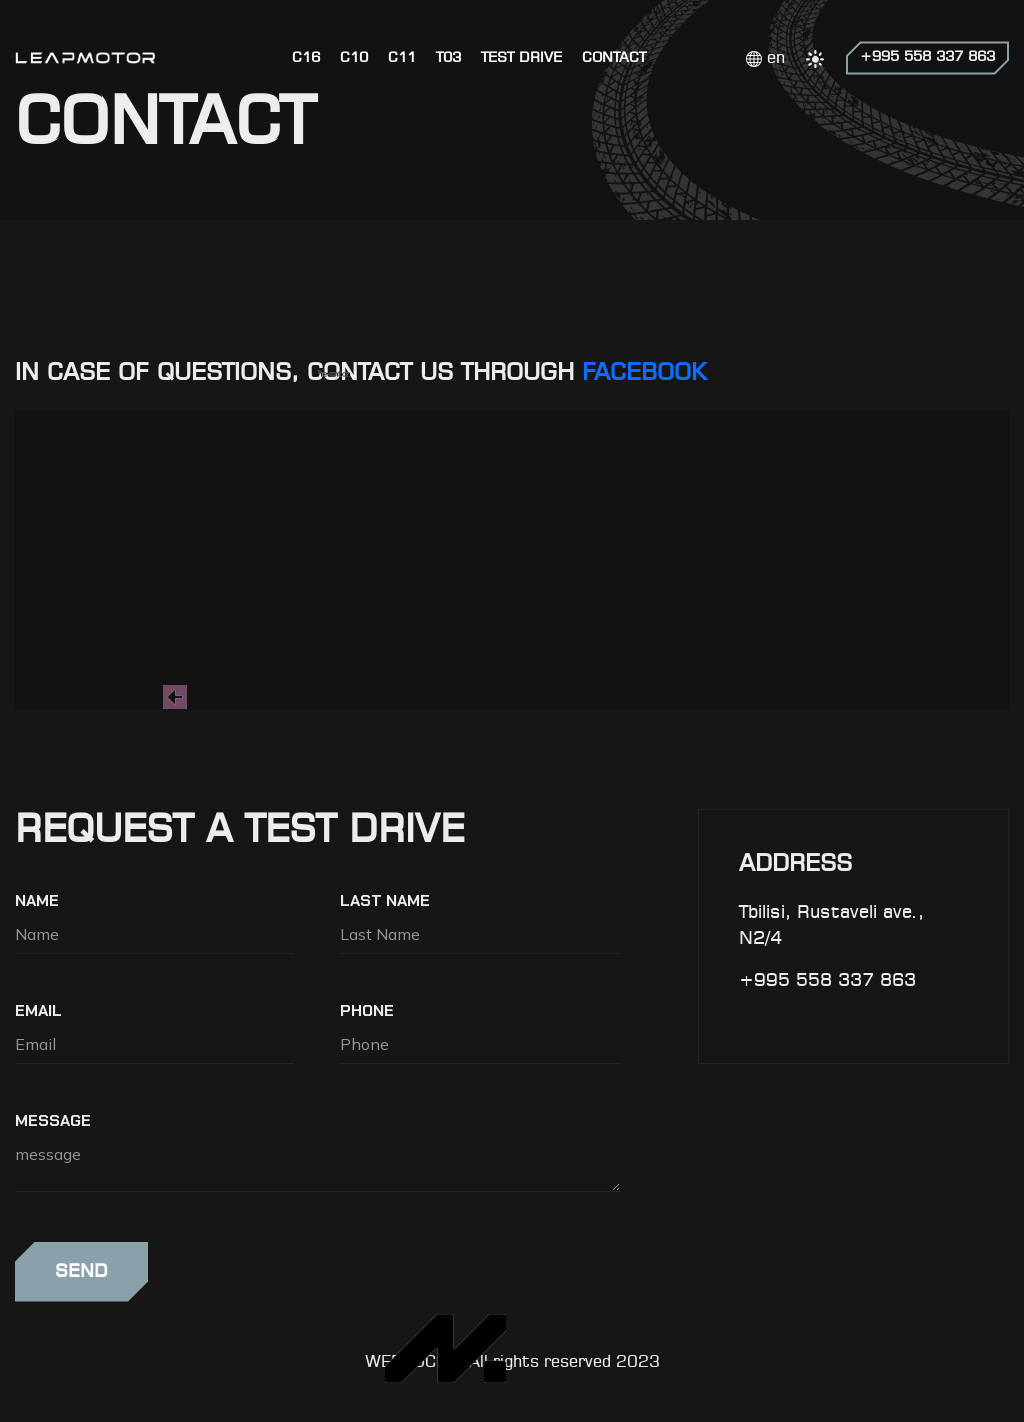 The image size is (1024, 1422). Describe the element at coordinates (175, 697) in the screenshot. I see `go back to the previous screen` at that location.